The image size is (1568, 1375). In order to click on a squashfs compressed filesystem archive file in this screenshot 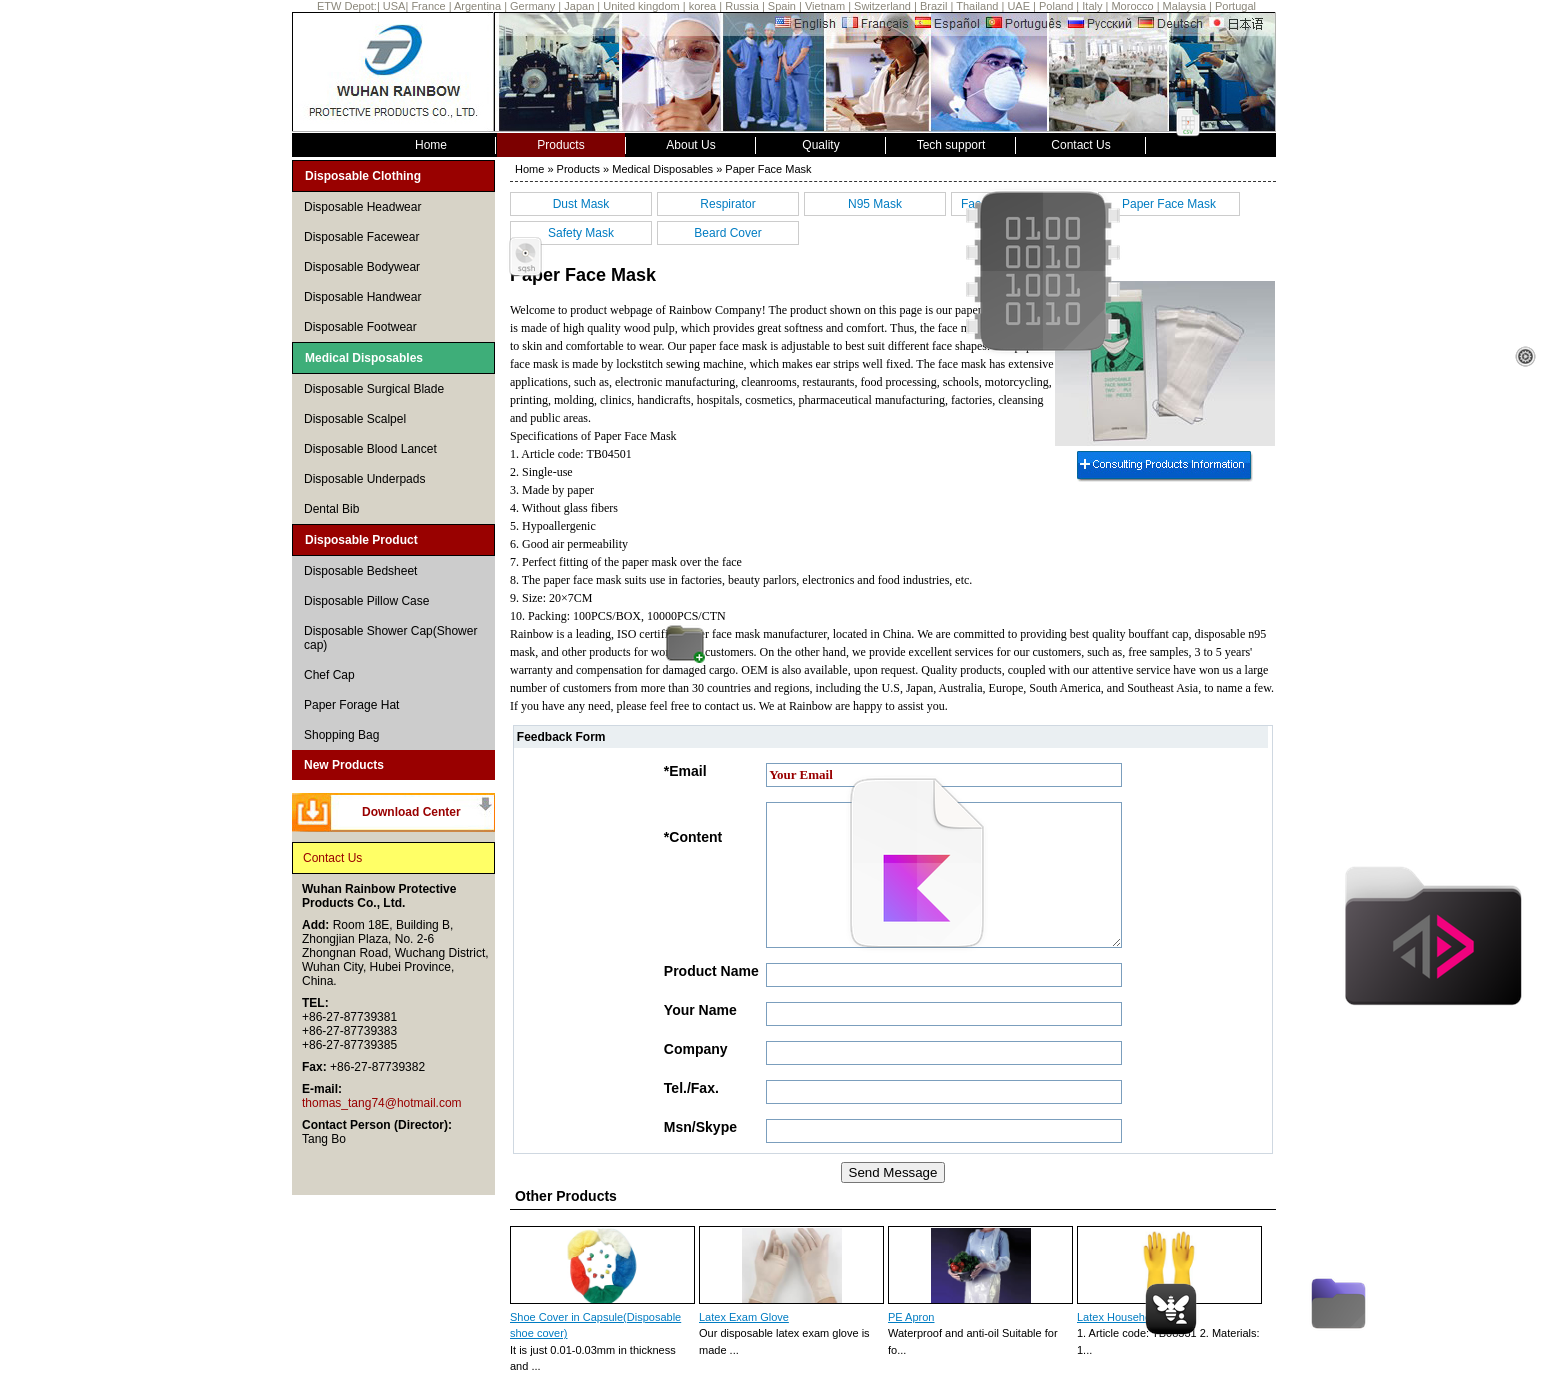, I will do `click(525, 256)`.